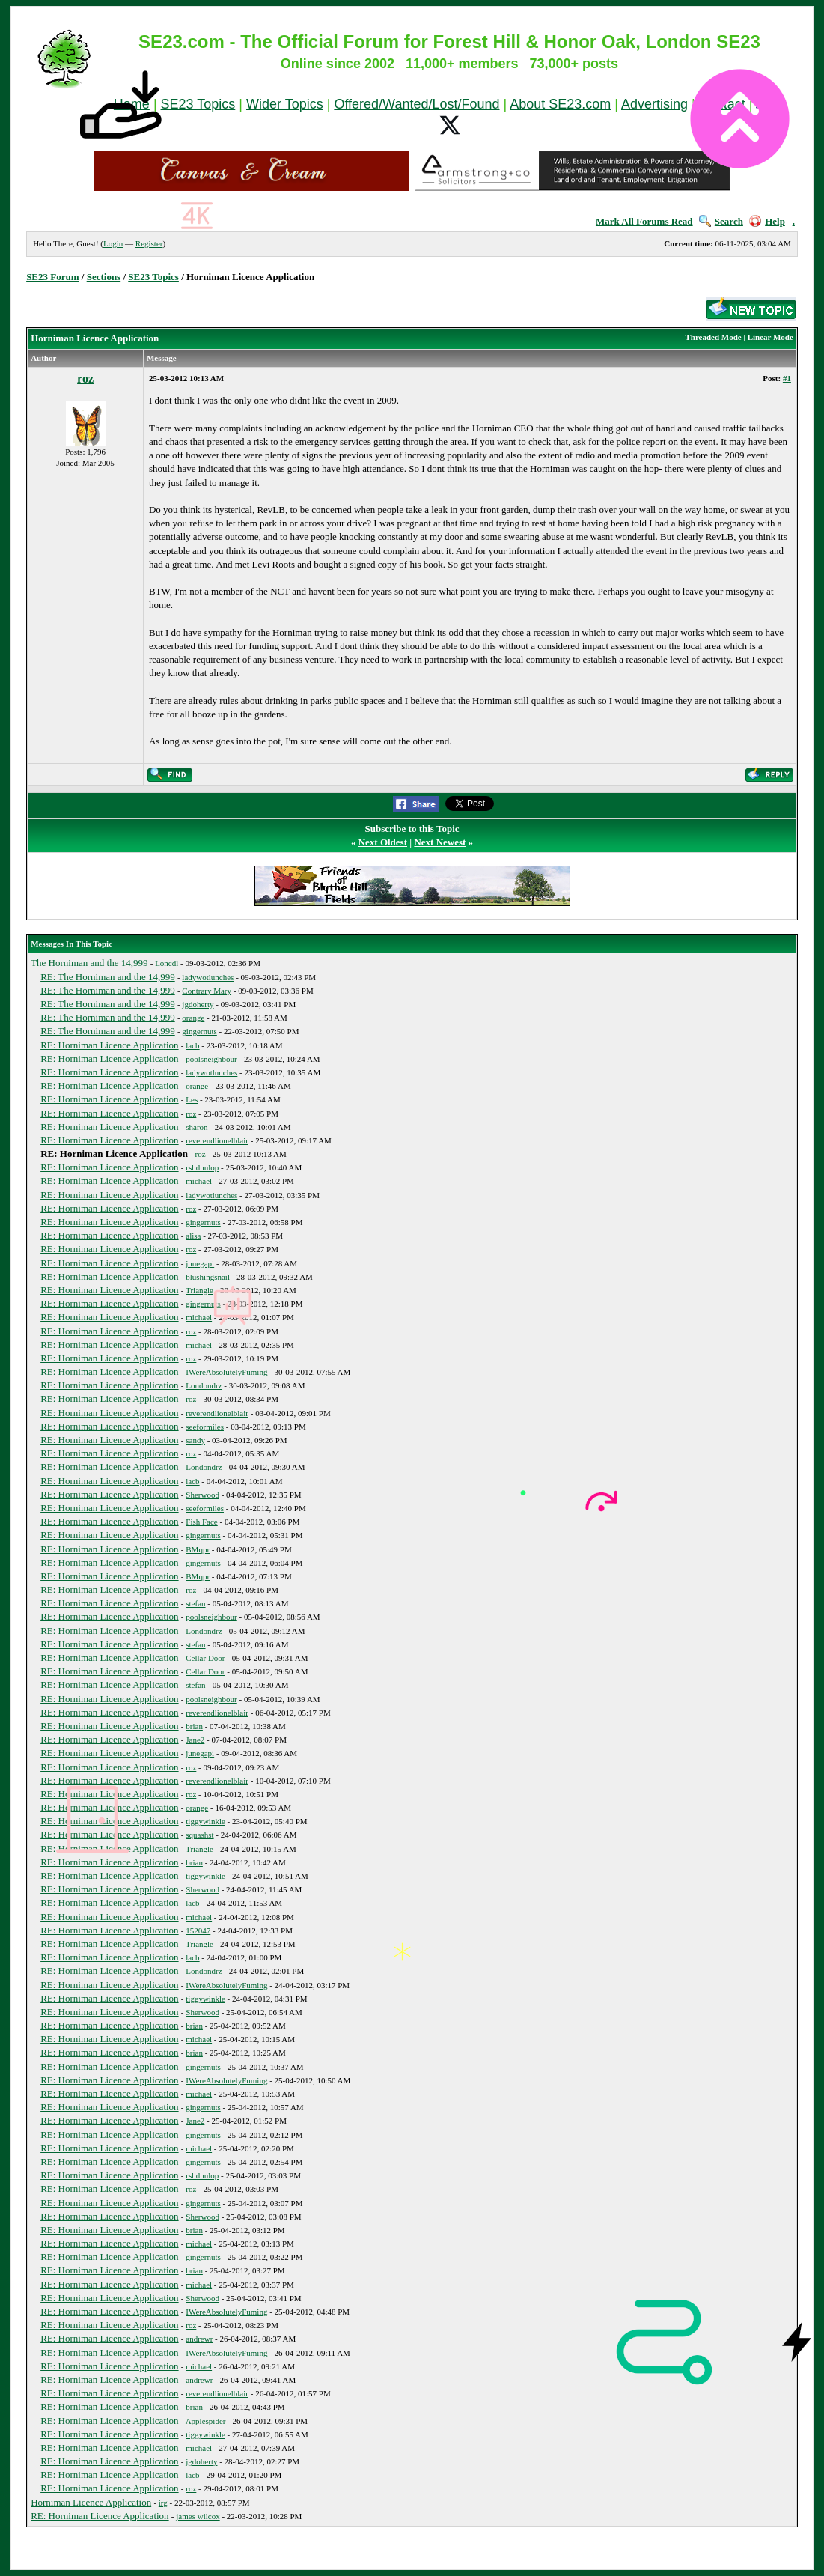 The width and height of the screenshot is (824, 2576). Describe the element at coordinates (601, 1500) in the screenshot. I see `redo action with active state indicator` at that location.